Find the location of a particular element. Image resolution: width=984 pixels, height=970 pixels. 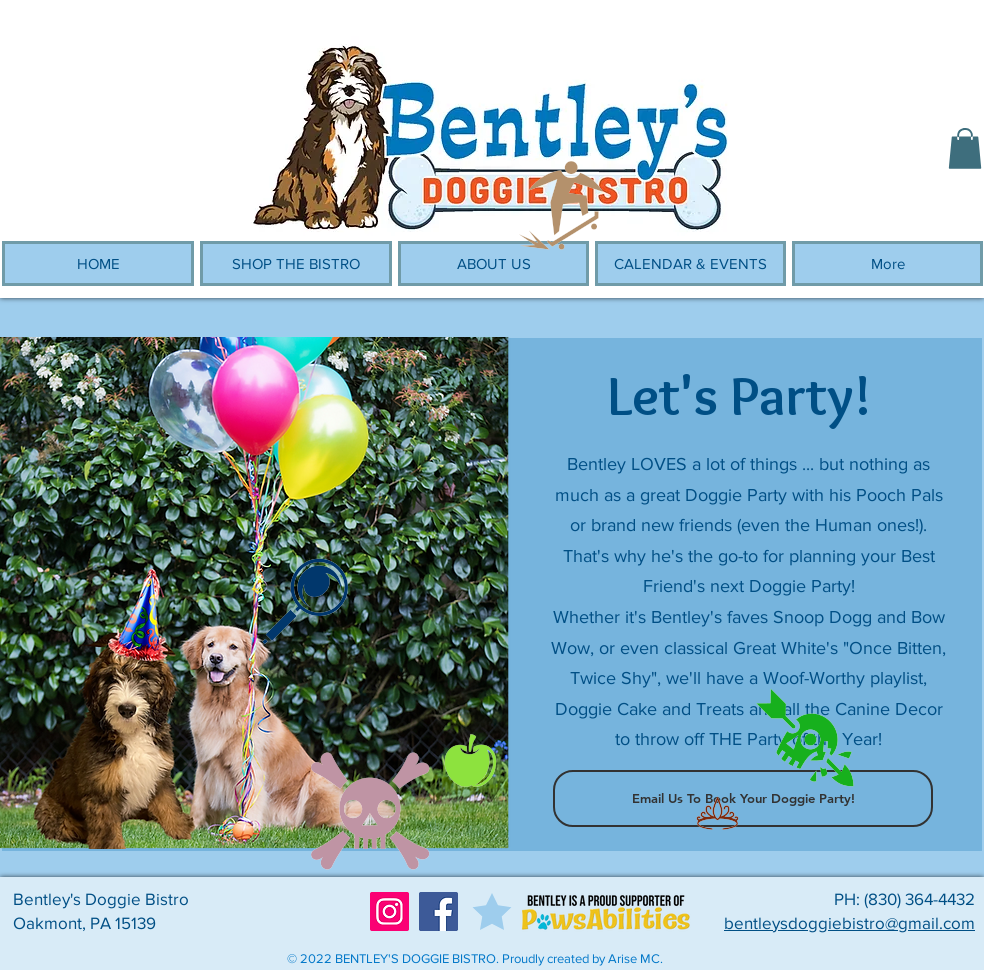

collect a health or bonus item is located at coordinates (470, 760).